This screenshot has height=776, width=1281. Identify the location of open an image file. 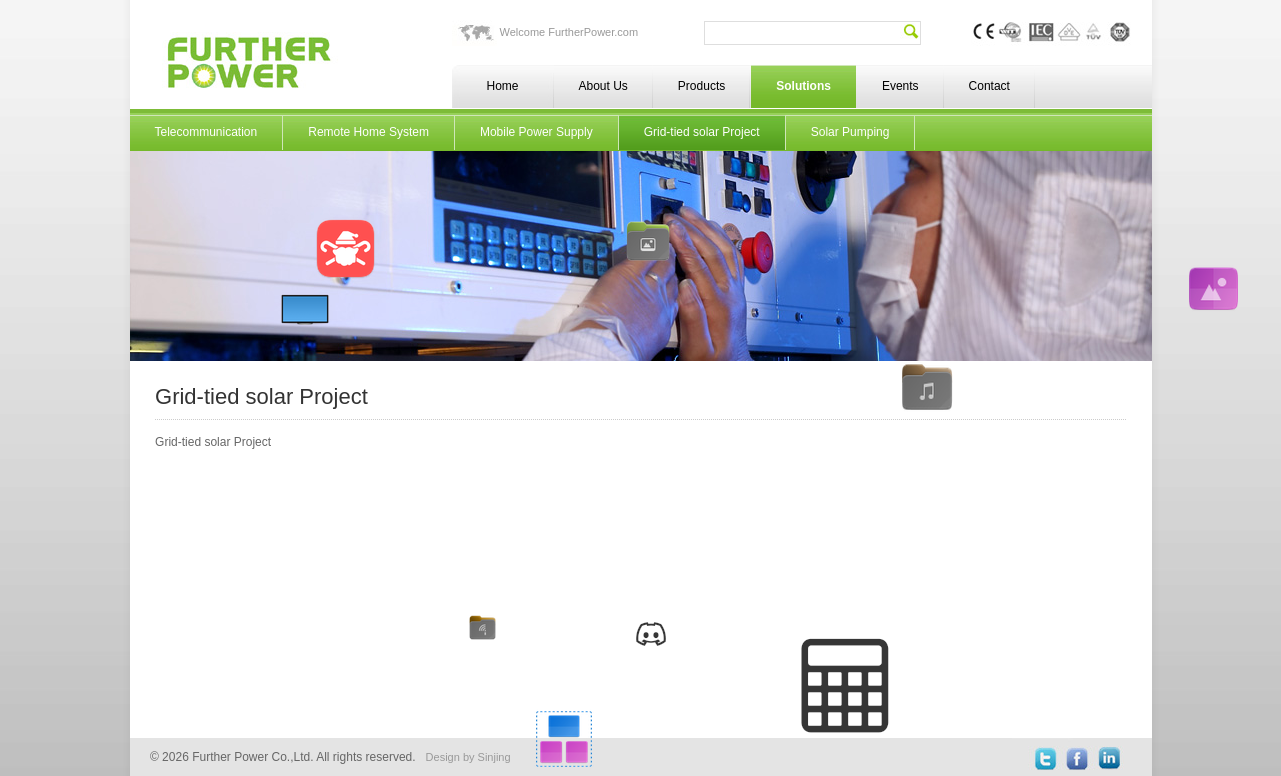
(1213, 287).